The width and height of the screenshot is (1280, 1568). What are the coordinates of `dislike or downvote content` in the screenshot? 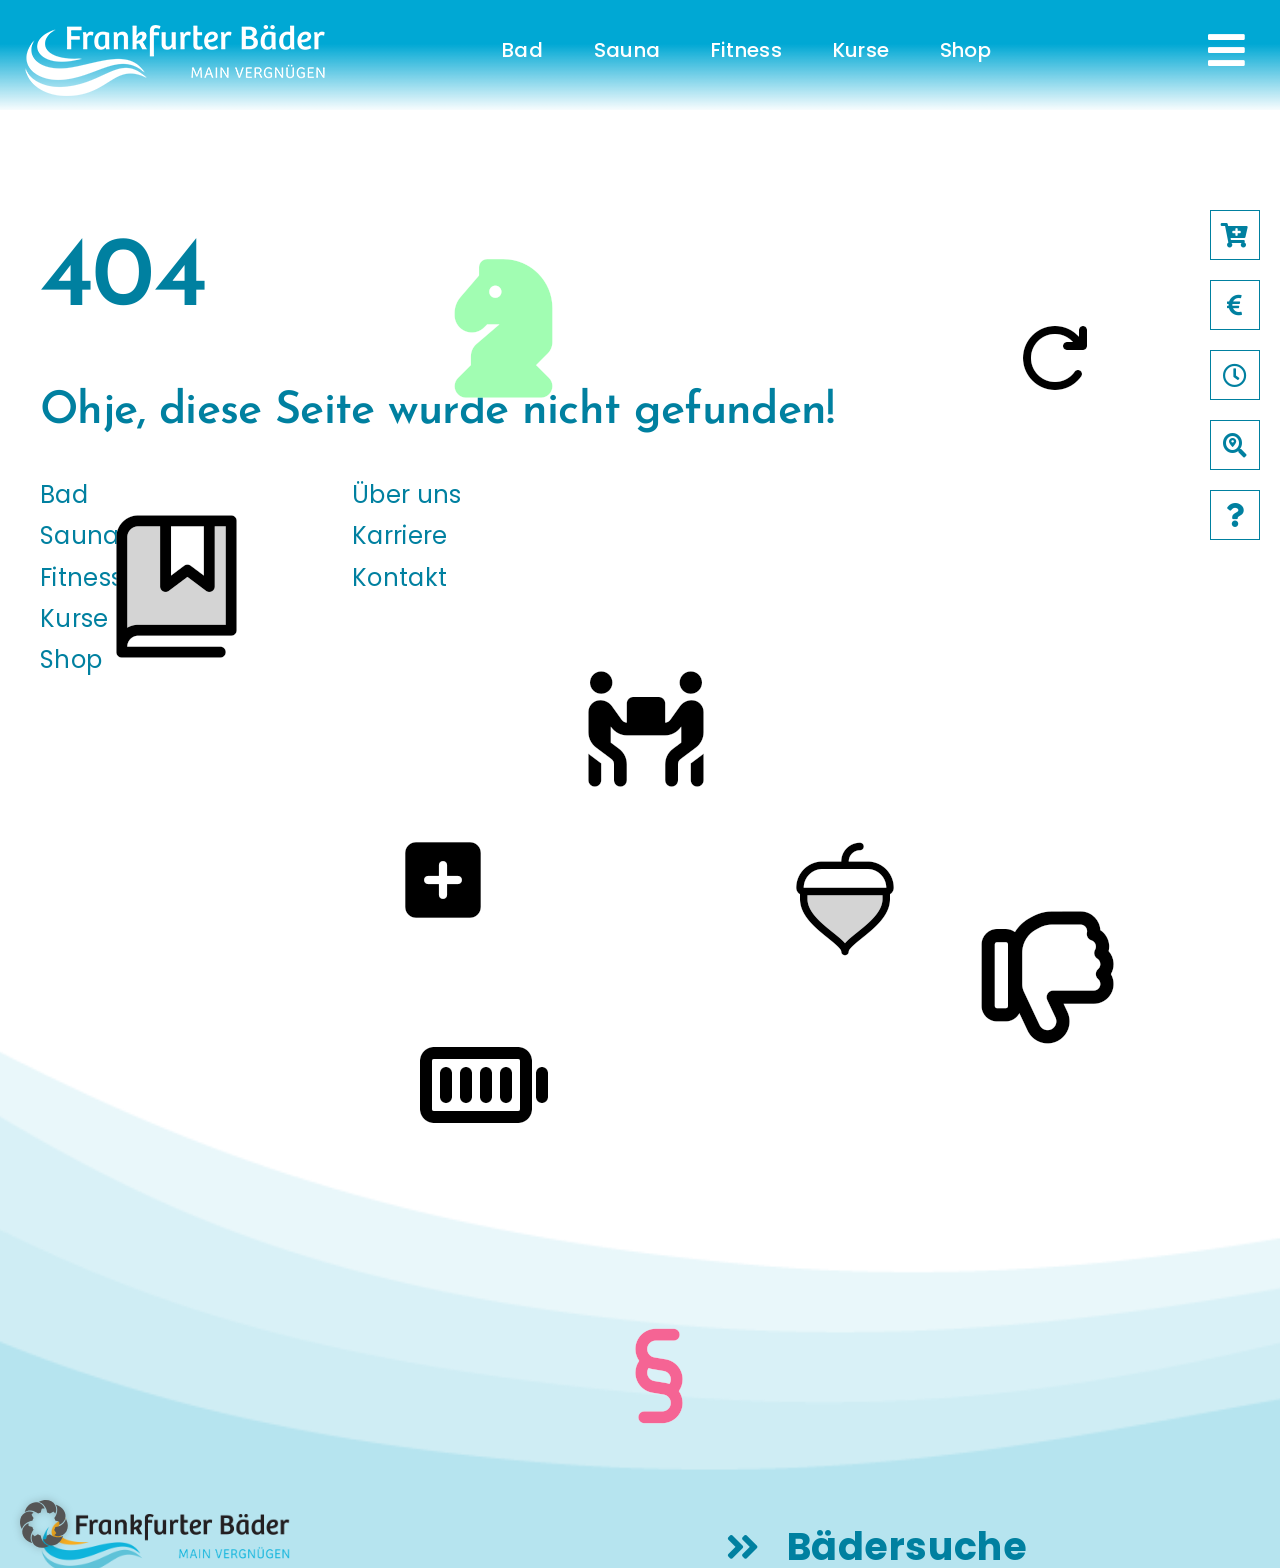 It's located at (1052, 973).